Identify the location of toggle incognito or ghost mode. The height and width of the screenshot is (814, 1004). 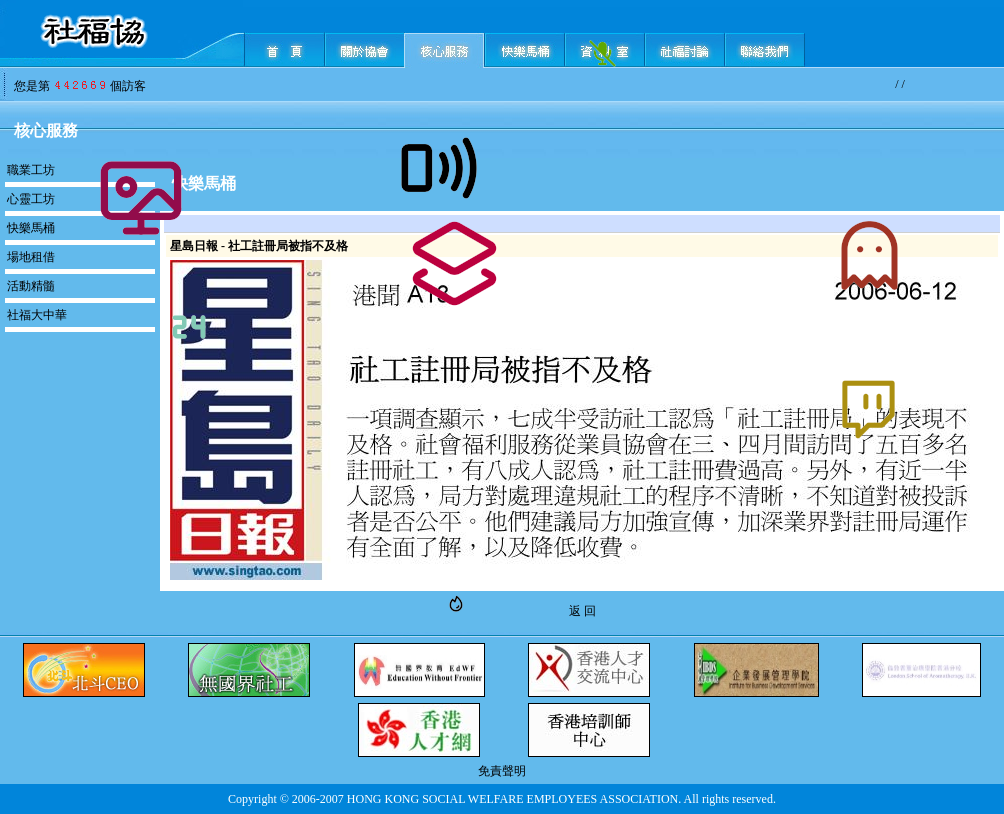
(869, 255).